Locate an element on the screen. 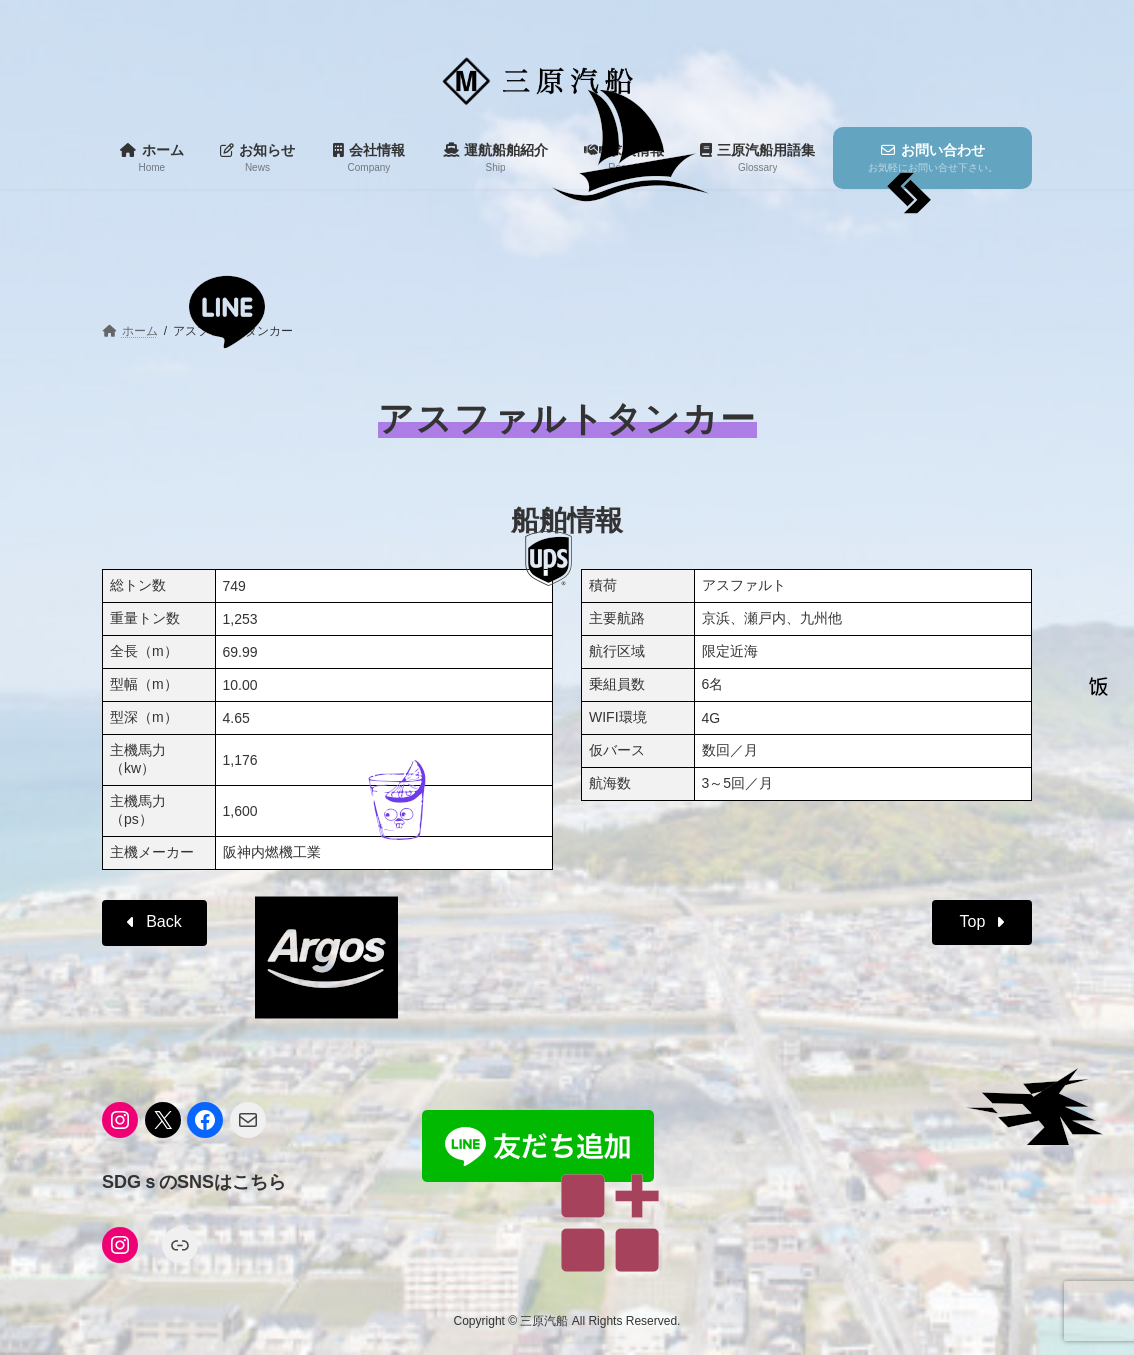 The height and width of the screenshot is (1355, 1134). open Fanfou social media app is located at coordinates (1098, 686).